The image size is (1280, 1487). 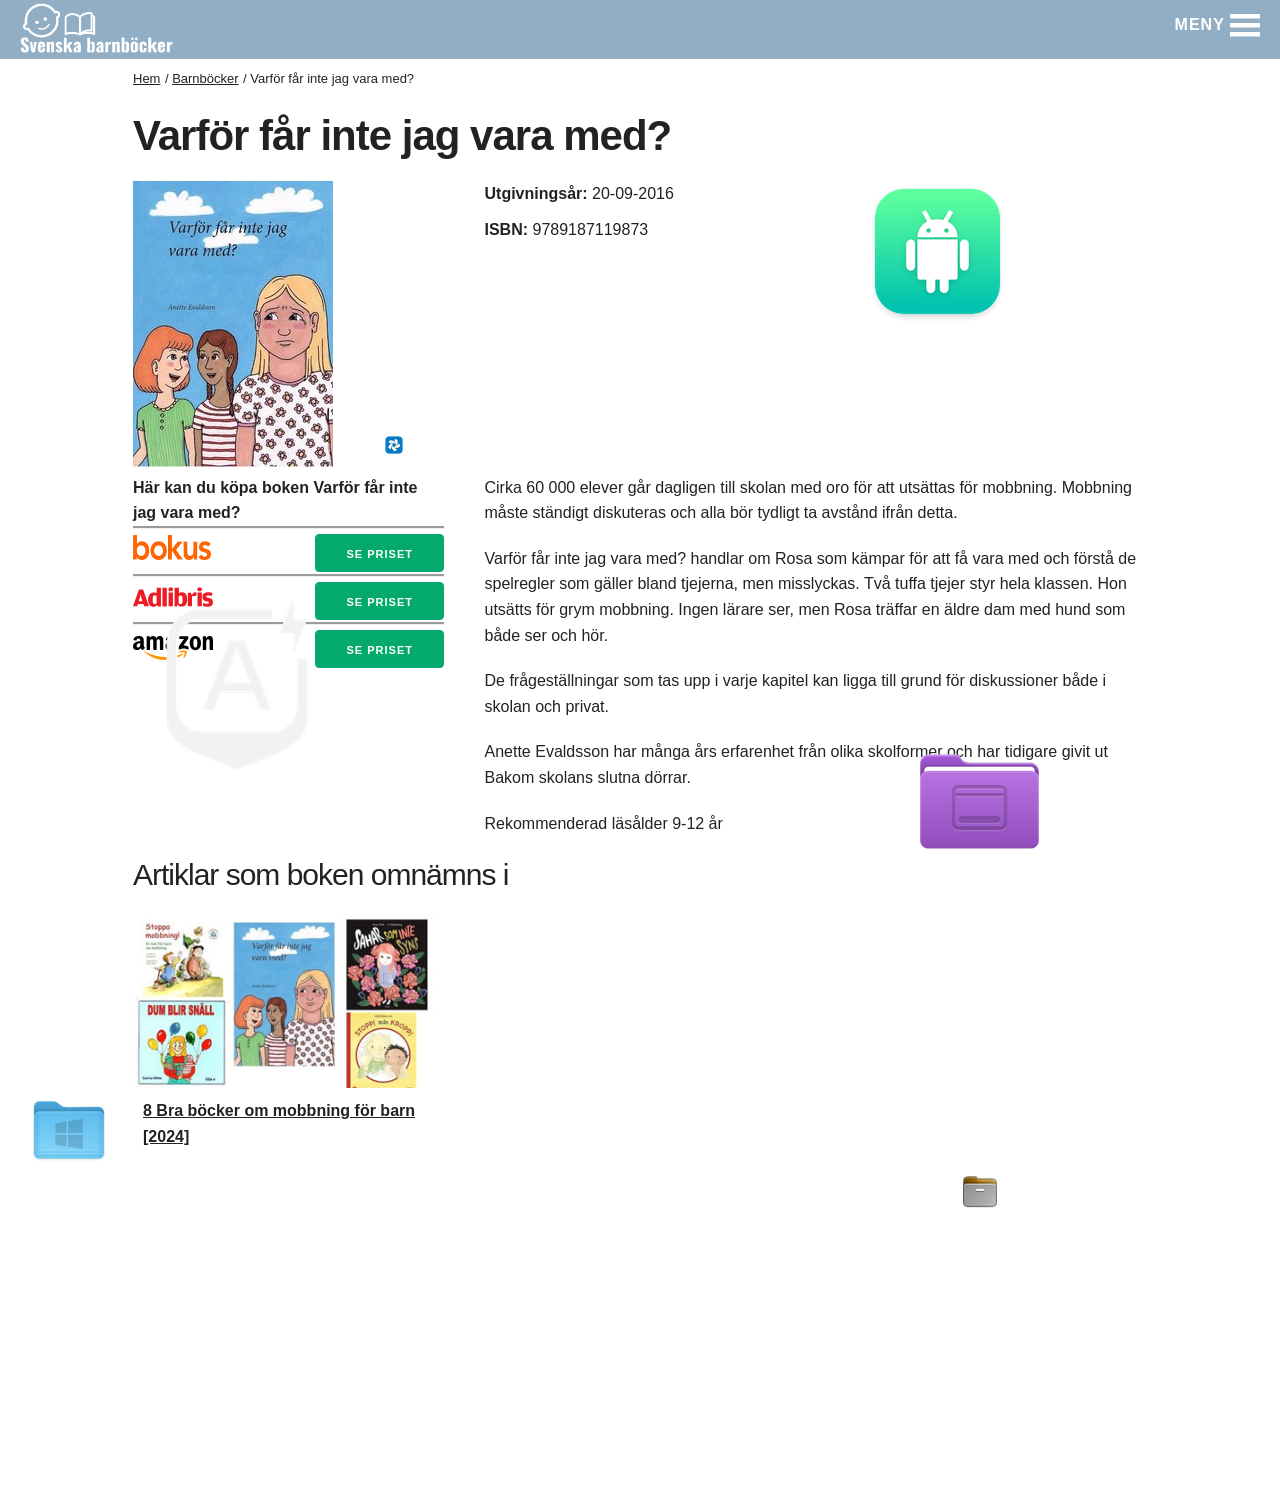 I want to click on open desktop folder, so click(x=979, y=801).